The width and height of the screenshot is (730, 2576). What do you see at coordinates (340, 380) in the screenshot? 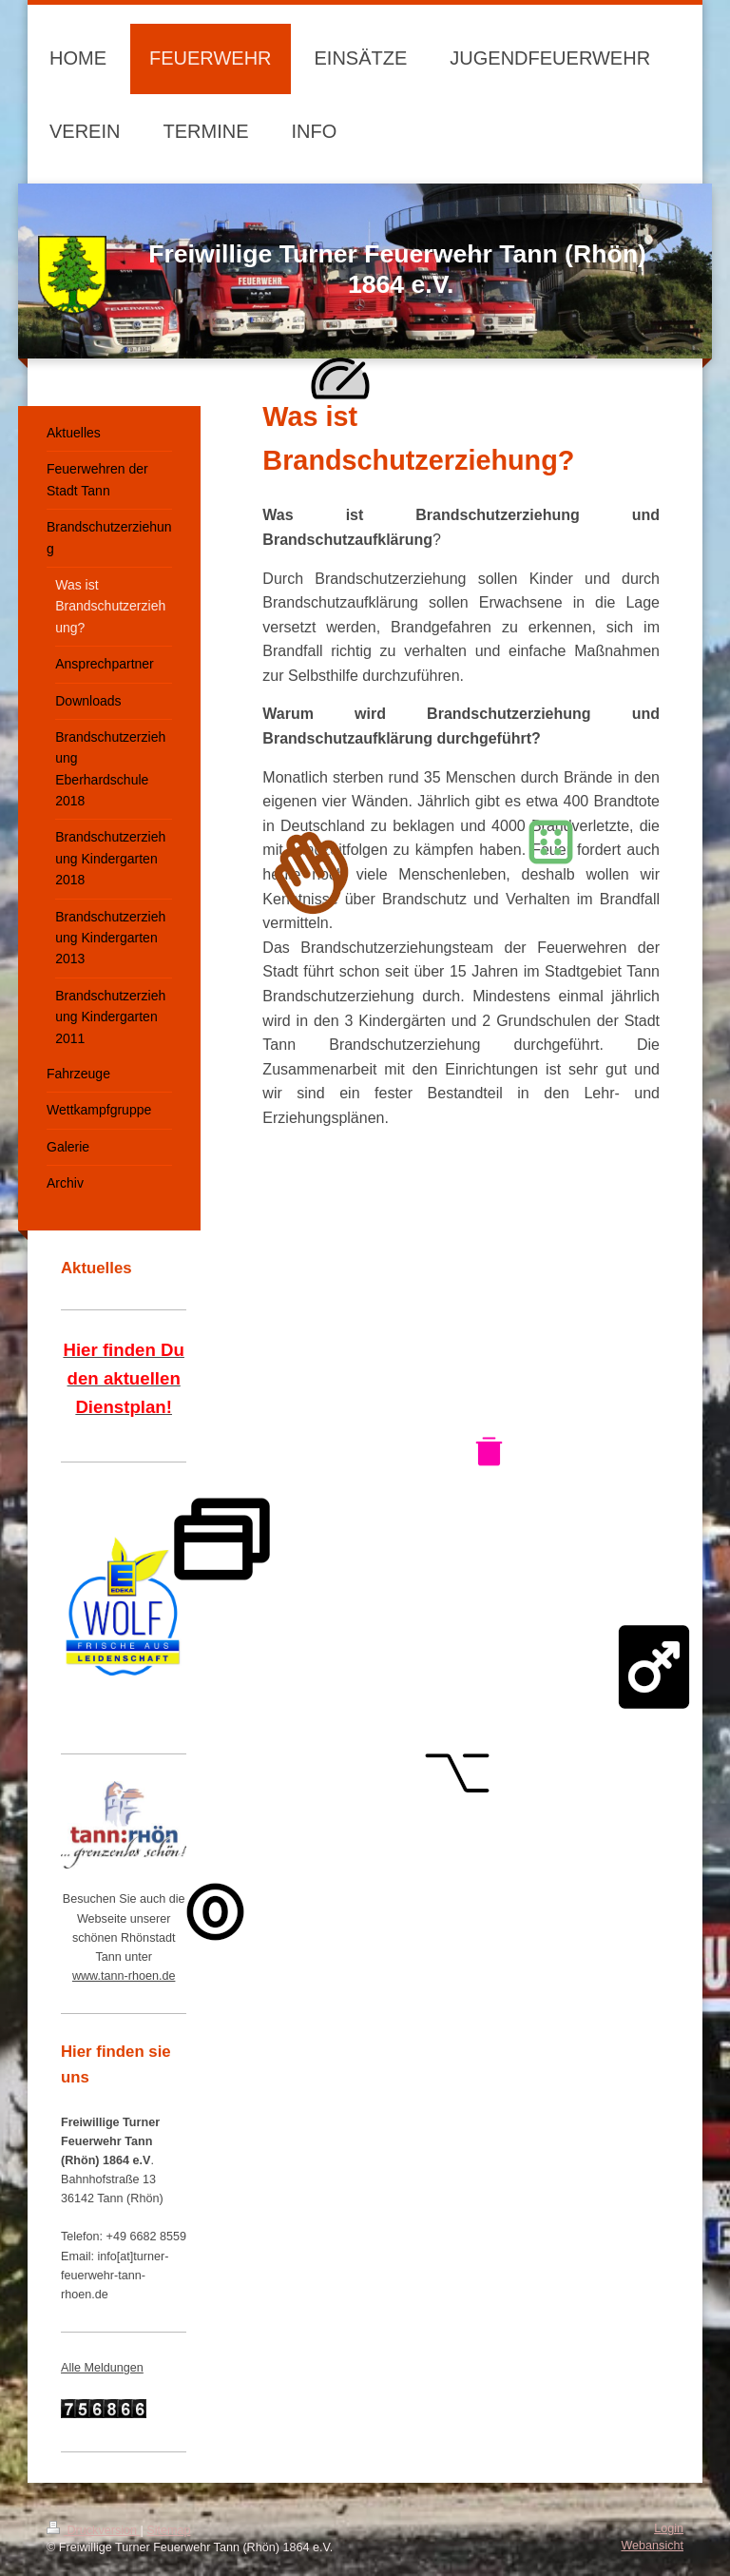
I see `view speed or performance metrics` at bounding box center [340, 380].